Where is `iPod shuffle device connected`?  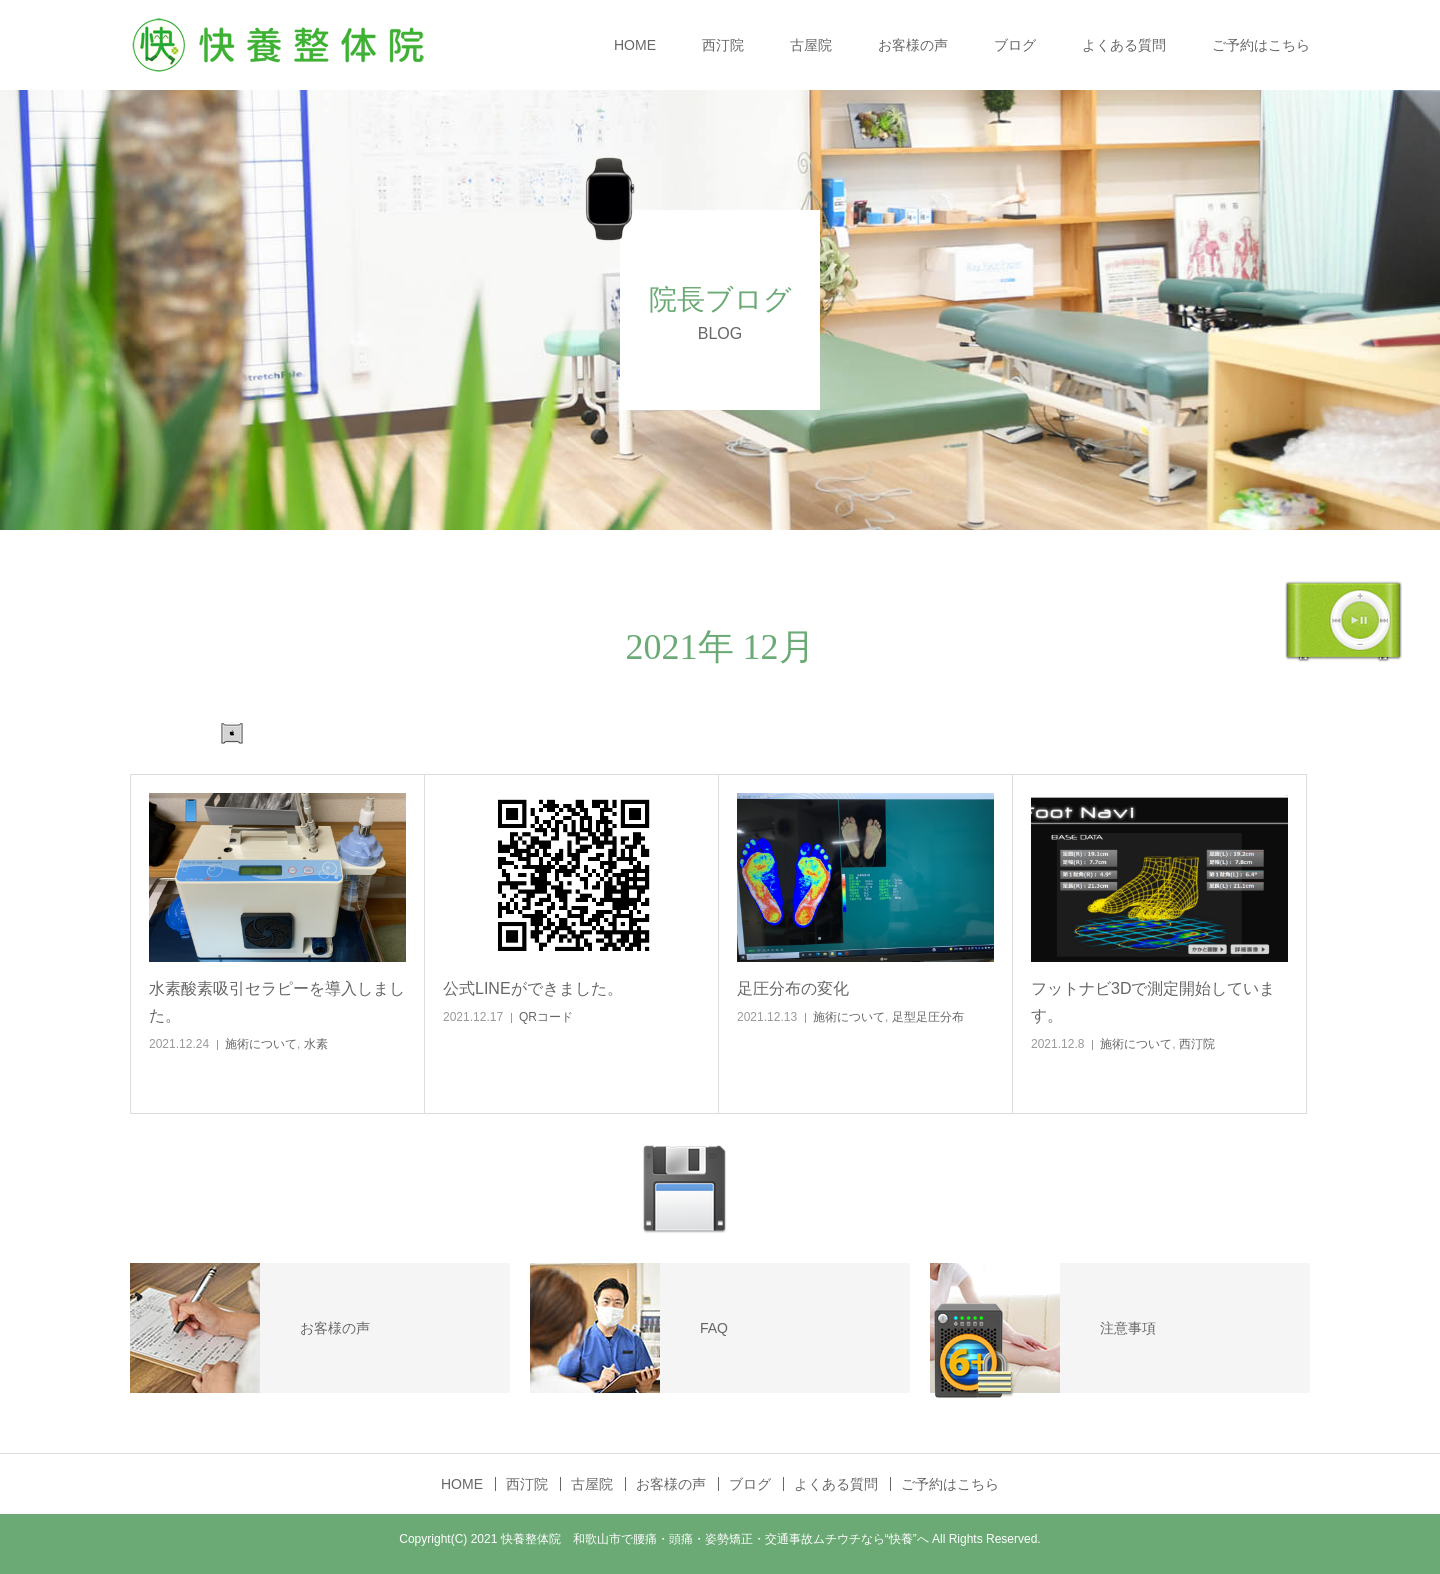 iPod shuffle device connected is located at coordinates (1343, 599).